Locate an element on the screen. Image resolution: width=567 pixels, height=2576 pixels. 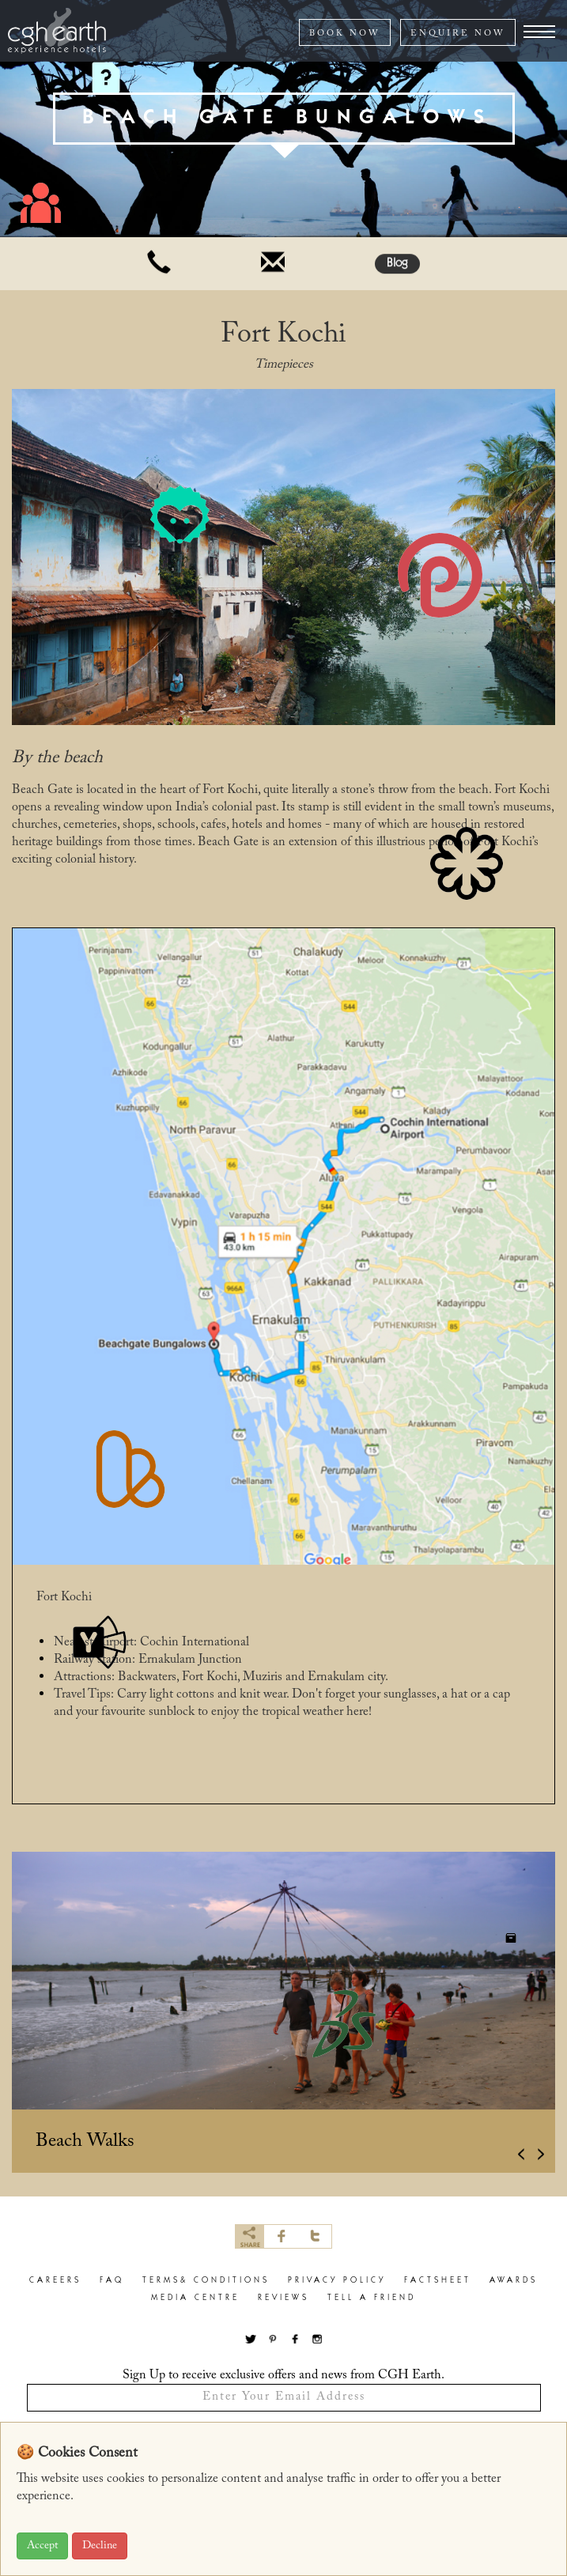
svg file format indicator is located at coordinates (467, 863).